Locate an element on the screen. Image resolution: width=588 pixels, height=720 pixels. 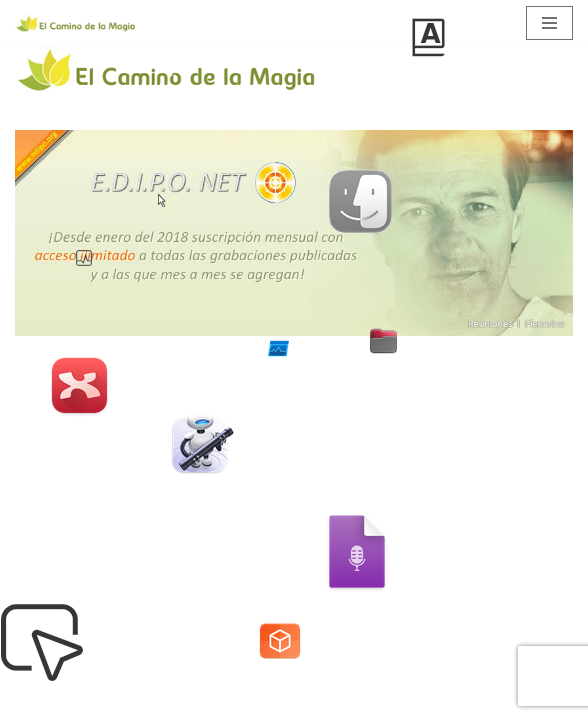
3D model file in STL binary format is located at coordinates (280, 640).